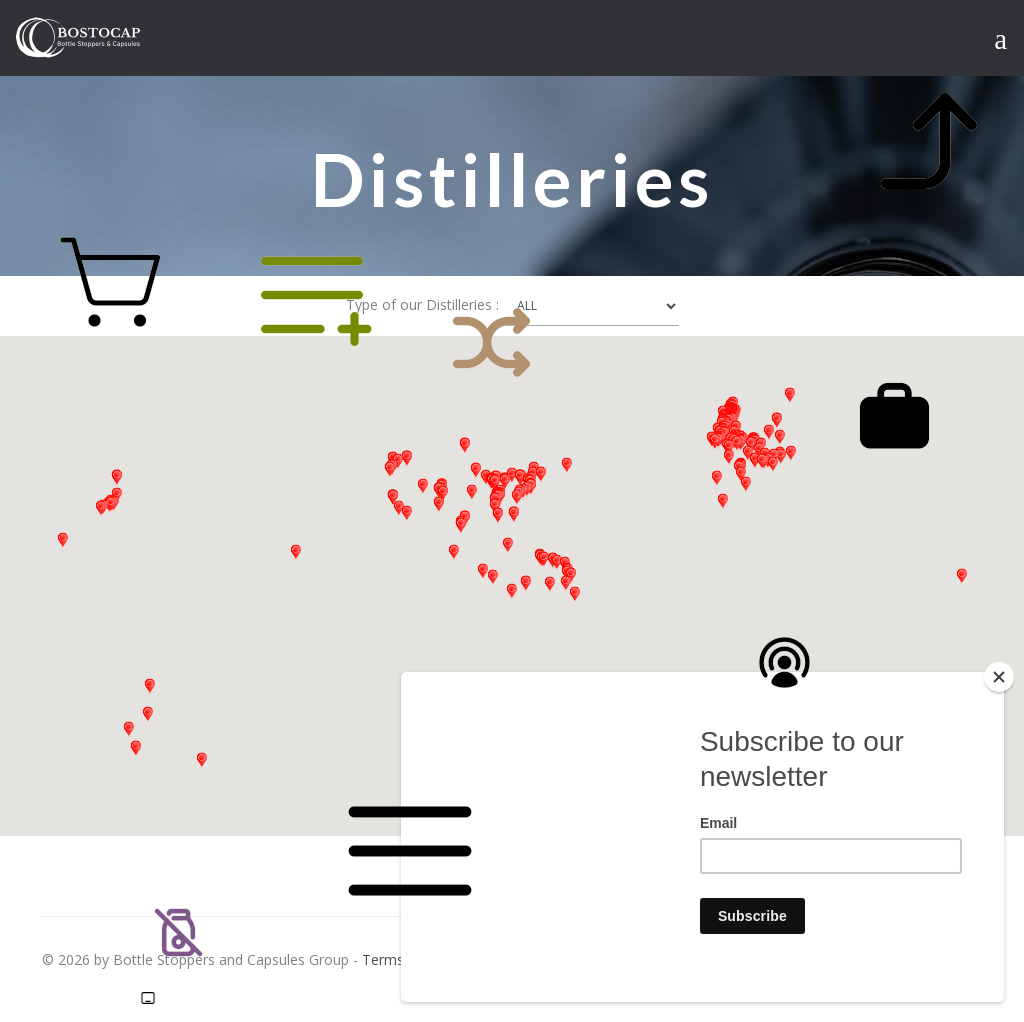  What do you see at coordinates (410, 851) in the screenshot?
I see `open text channel or messaging` at bounding box center [410, 851].